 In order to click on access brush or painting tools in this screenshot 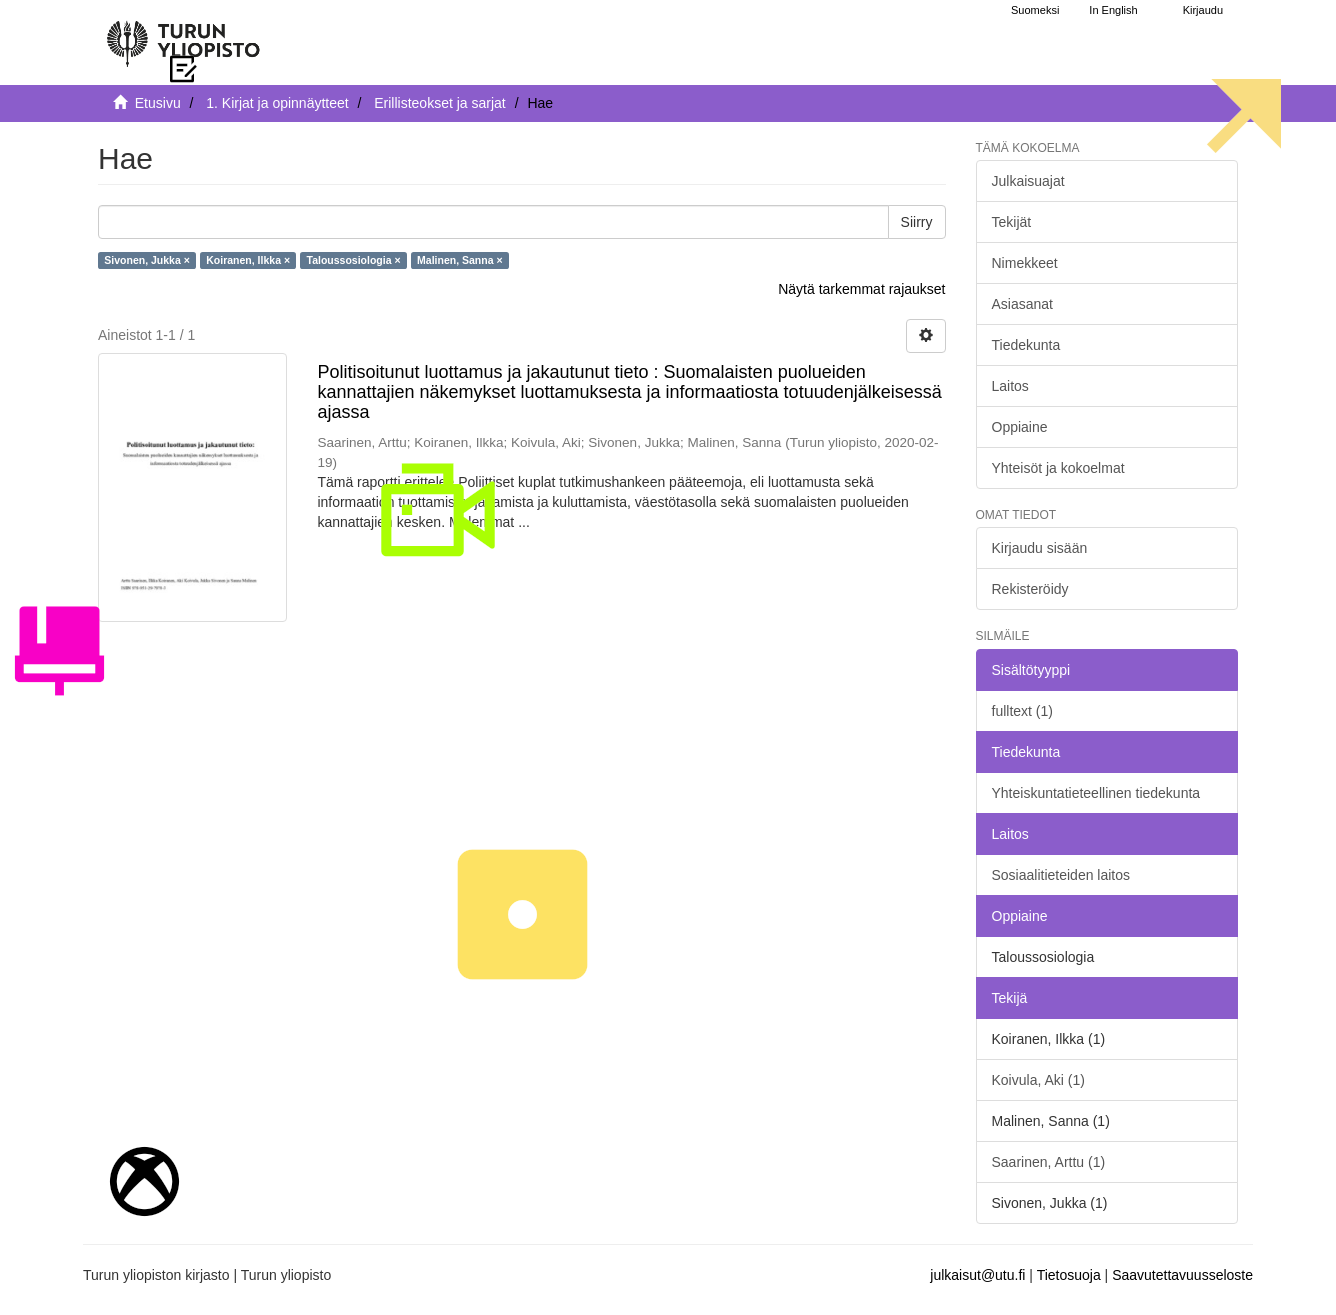, I will do `click(59, 646)`.